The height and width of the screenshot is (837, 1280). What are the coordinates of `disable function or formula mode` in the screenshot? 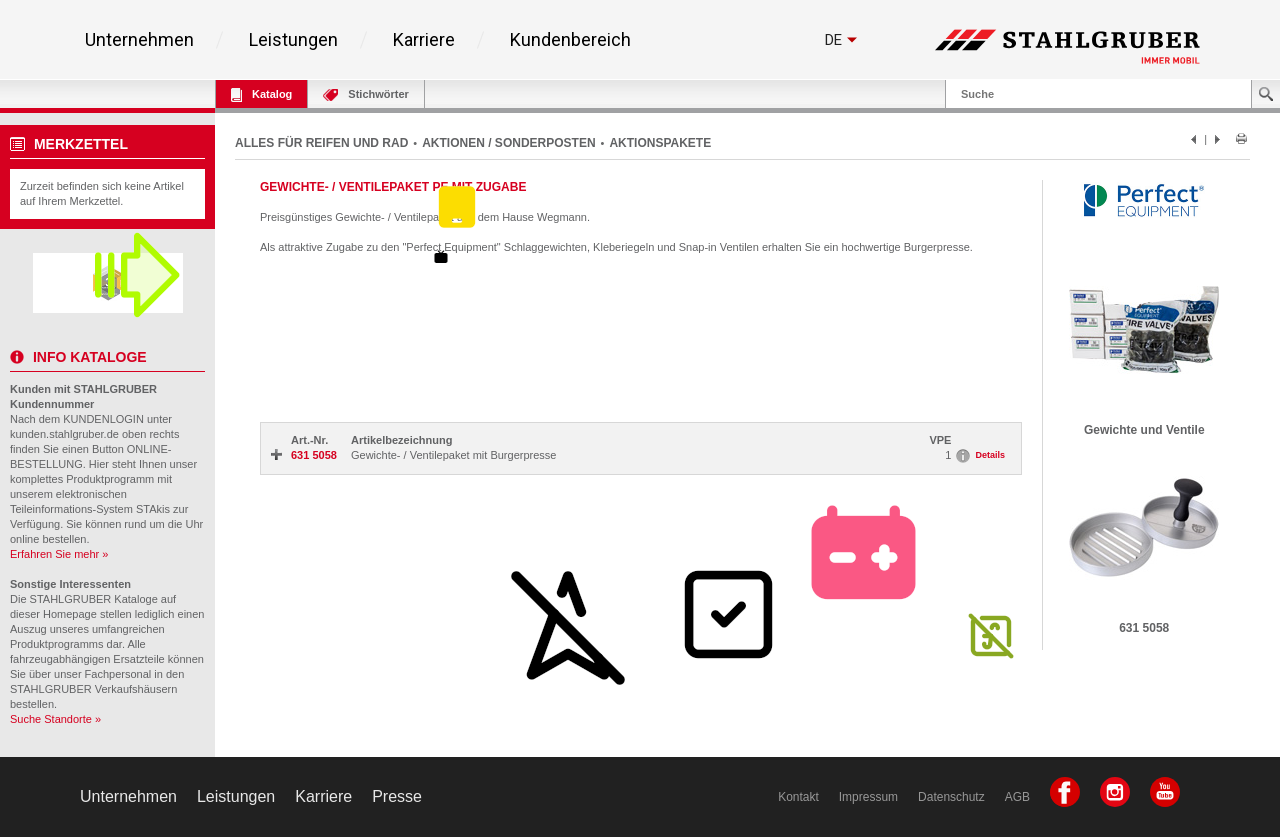 It's located at (991, 636).